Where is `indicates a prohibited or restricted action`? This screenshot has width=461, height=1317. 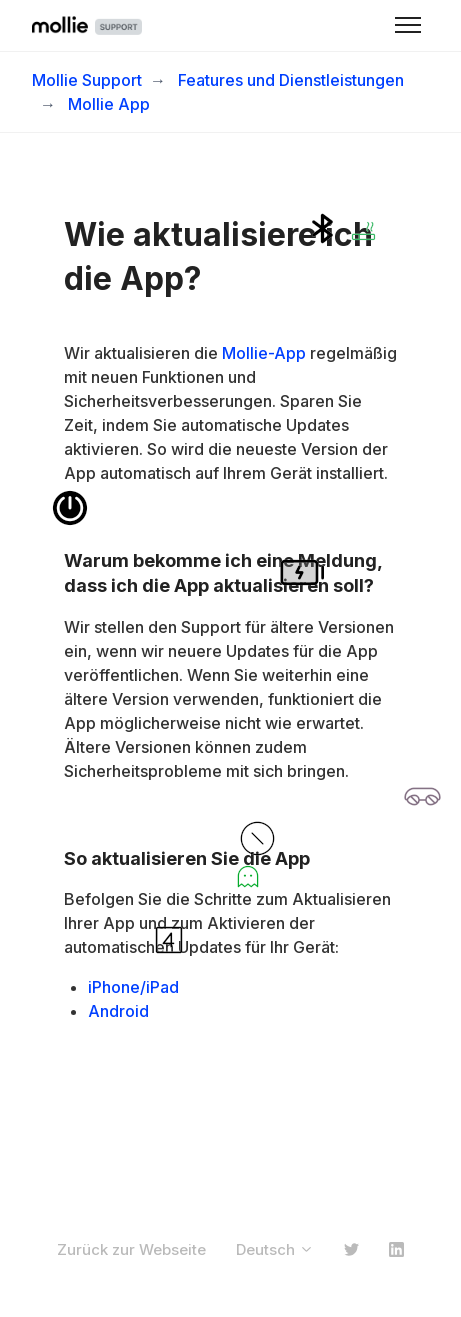
indicates a prohibited or restricted action is located at coordinates (257, 838).